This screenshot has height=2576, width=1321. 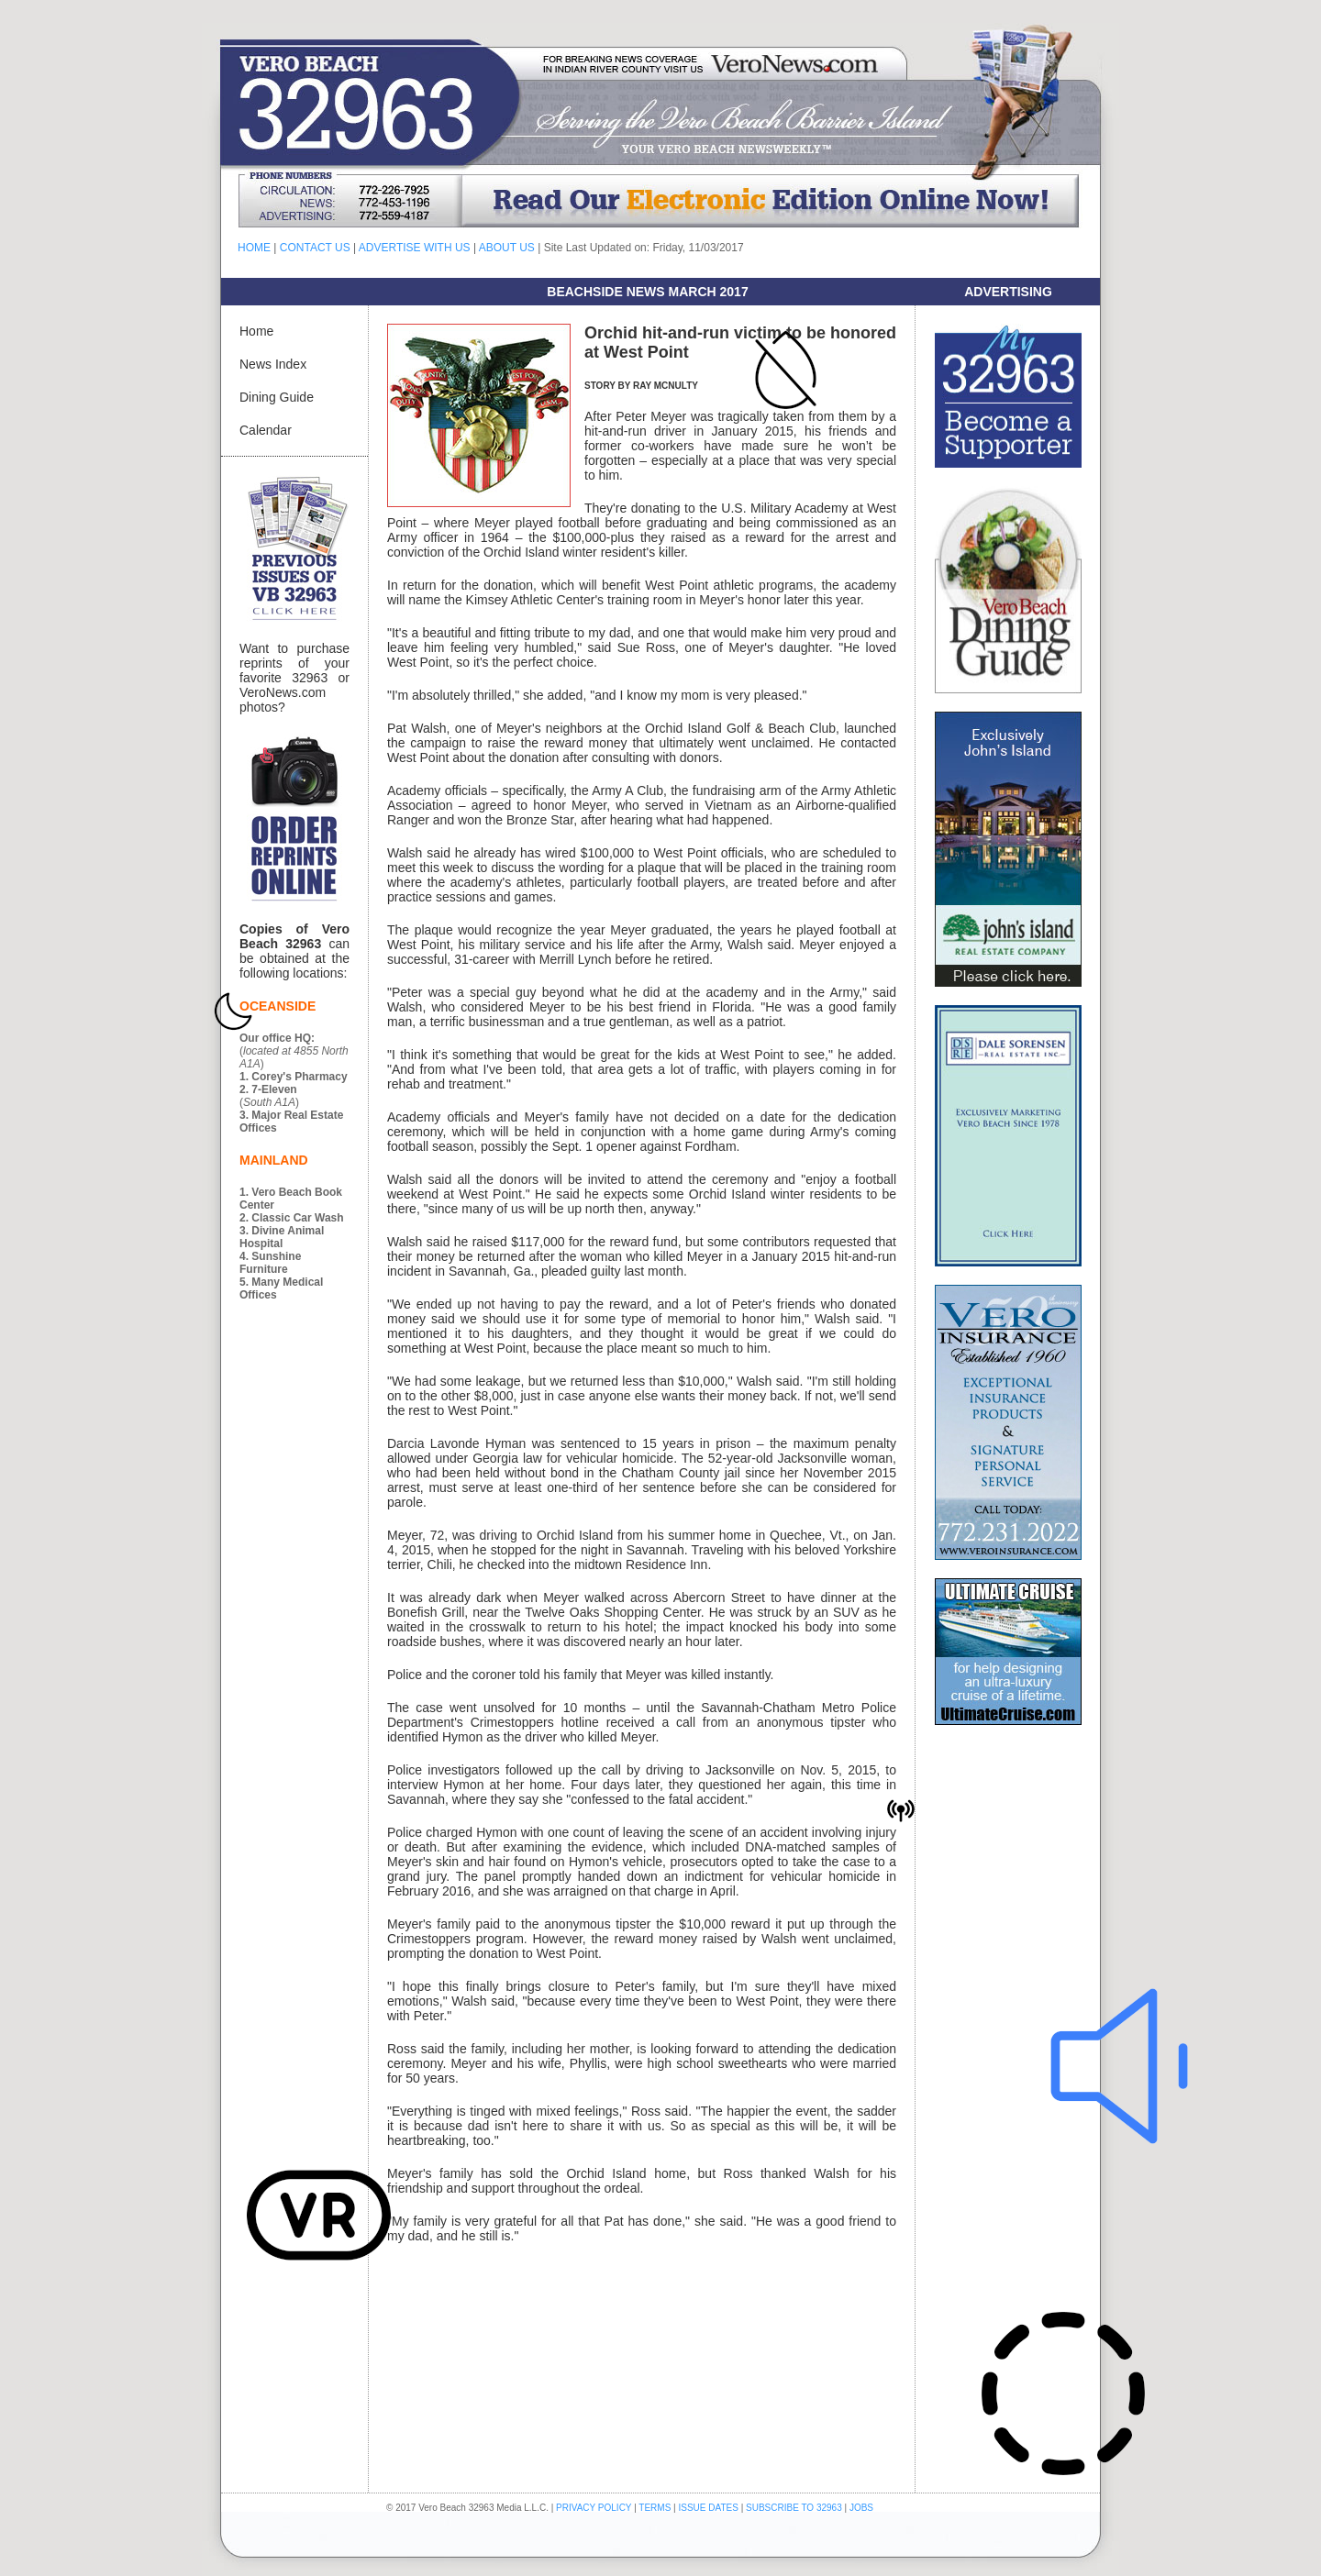 I want to click on tap or click to select, so click(x=266, y=755).